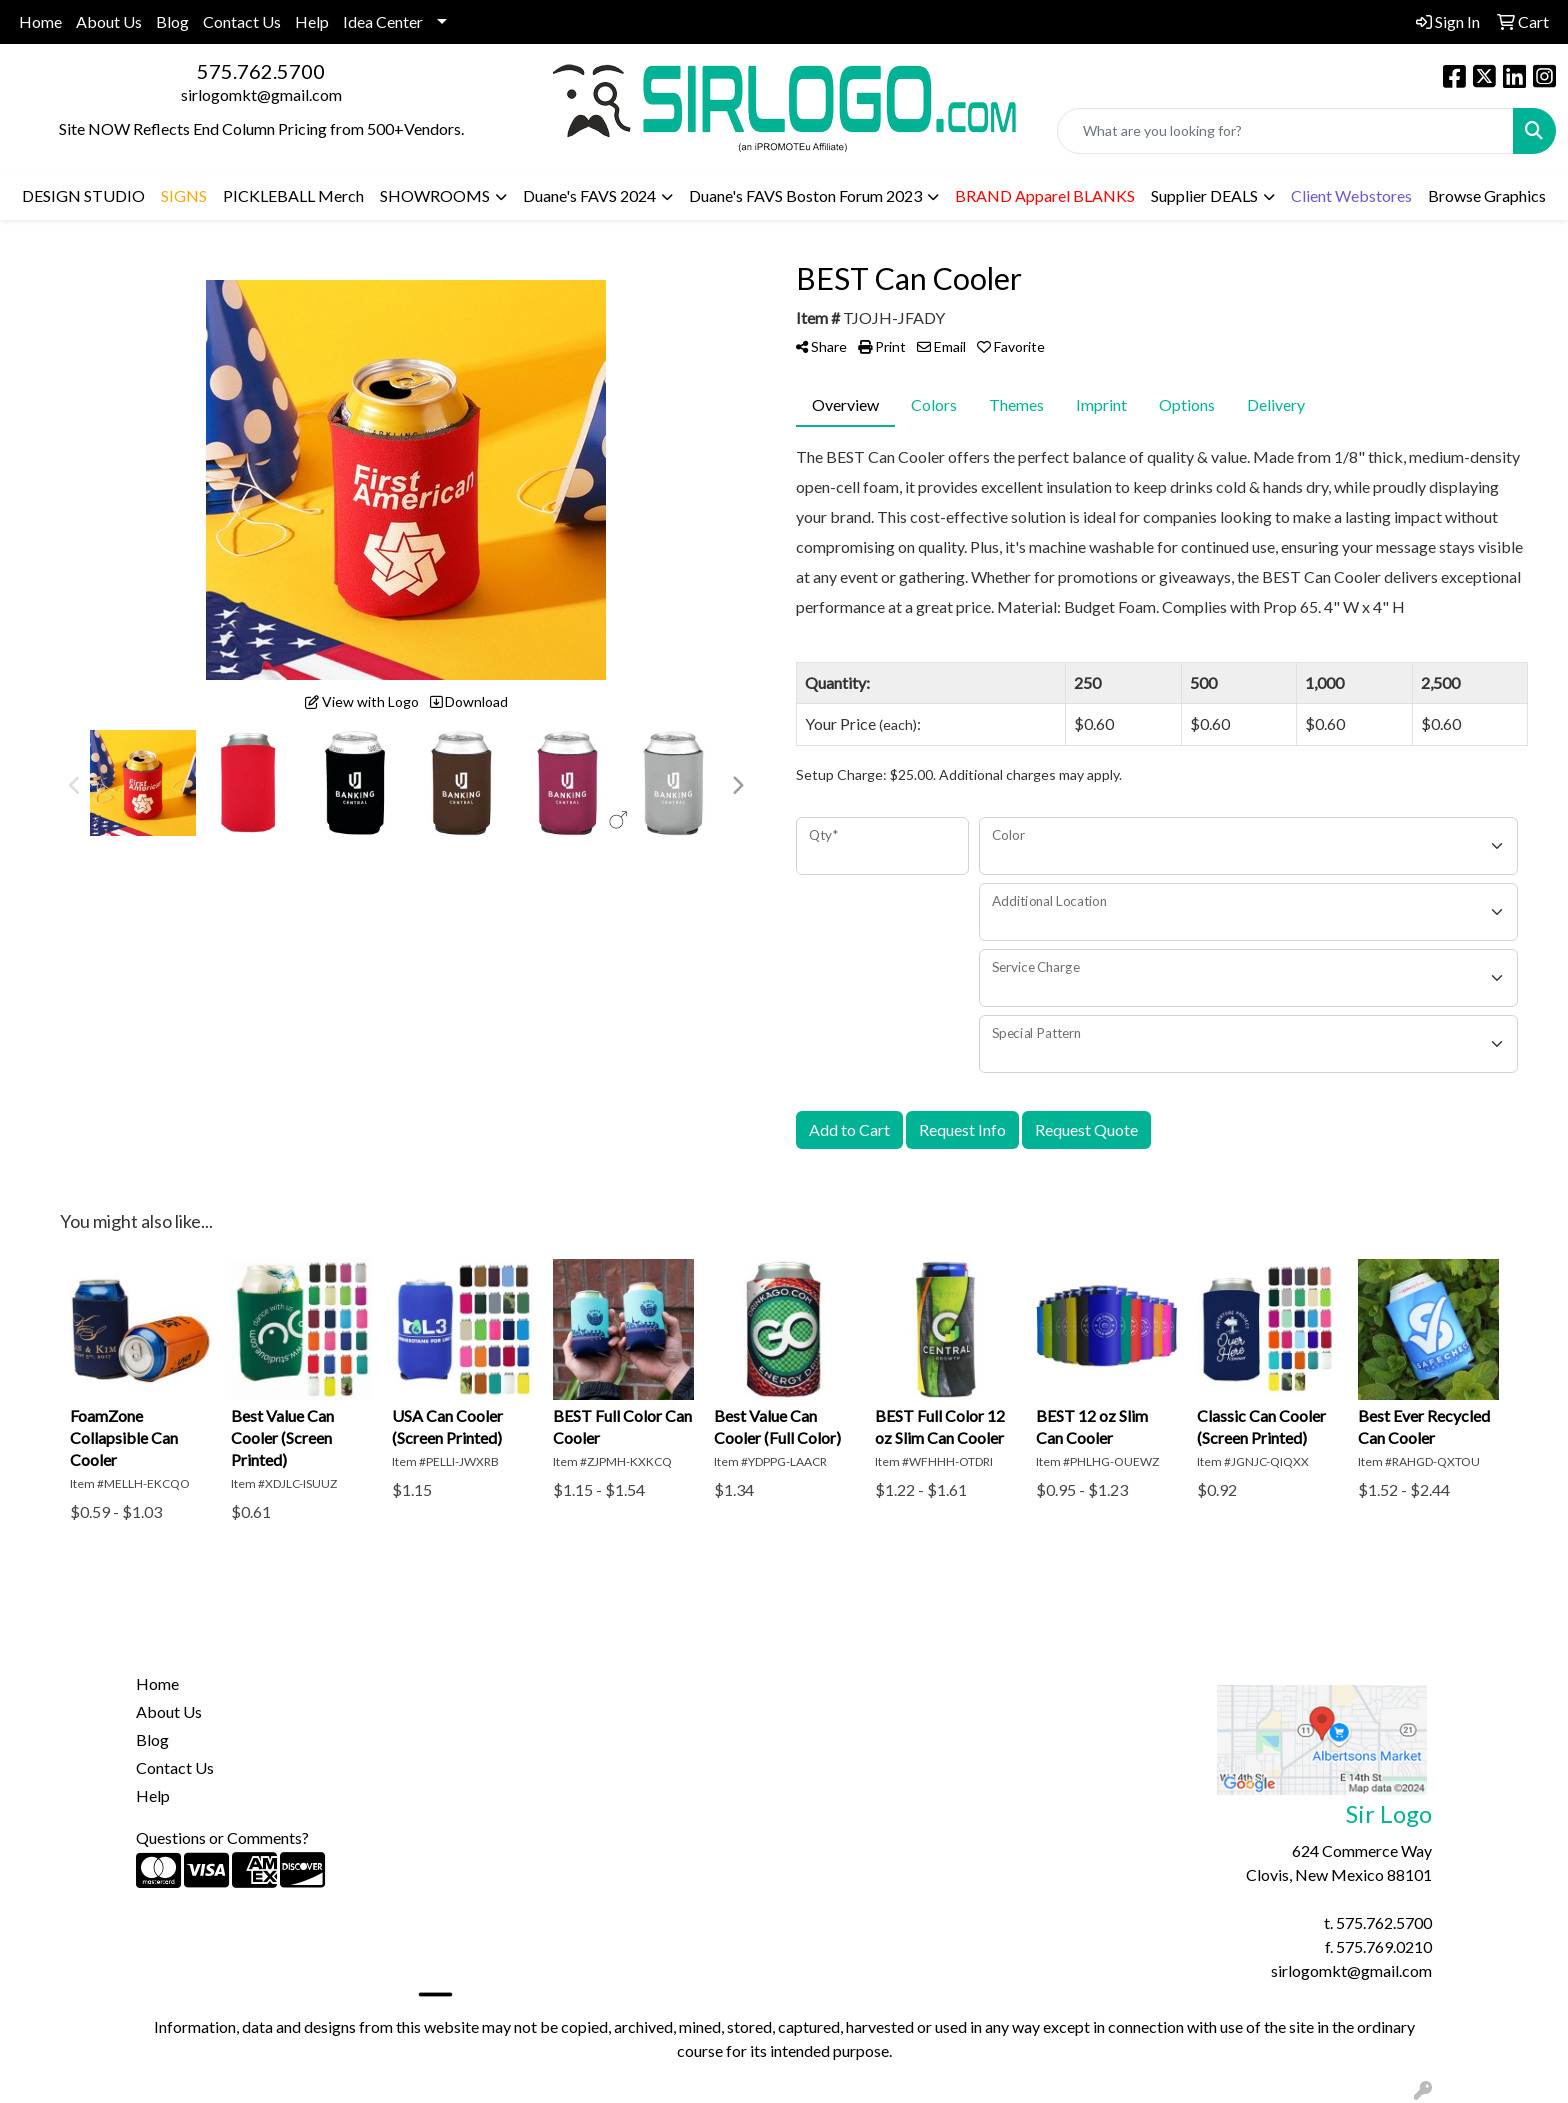 The image size is (1568, 2103). What do you see at coordinates (435, 1994) in the screenshot?
I see `remove an item from a list or cart` at bounding box center [435, 1994].